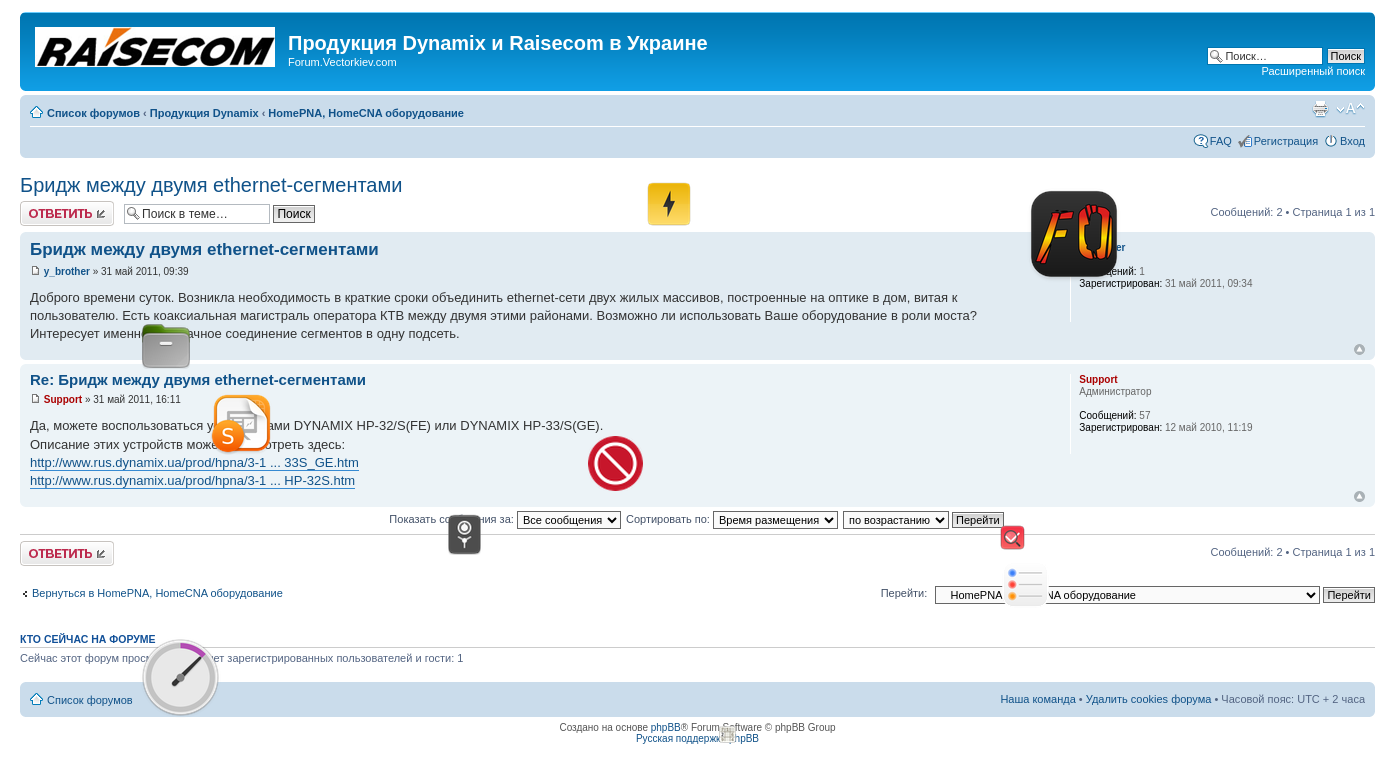 The width and height of the screenshot is (1395, 772). I want to click on remove or delete a group, so click(615, 463).